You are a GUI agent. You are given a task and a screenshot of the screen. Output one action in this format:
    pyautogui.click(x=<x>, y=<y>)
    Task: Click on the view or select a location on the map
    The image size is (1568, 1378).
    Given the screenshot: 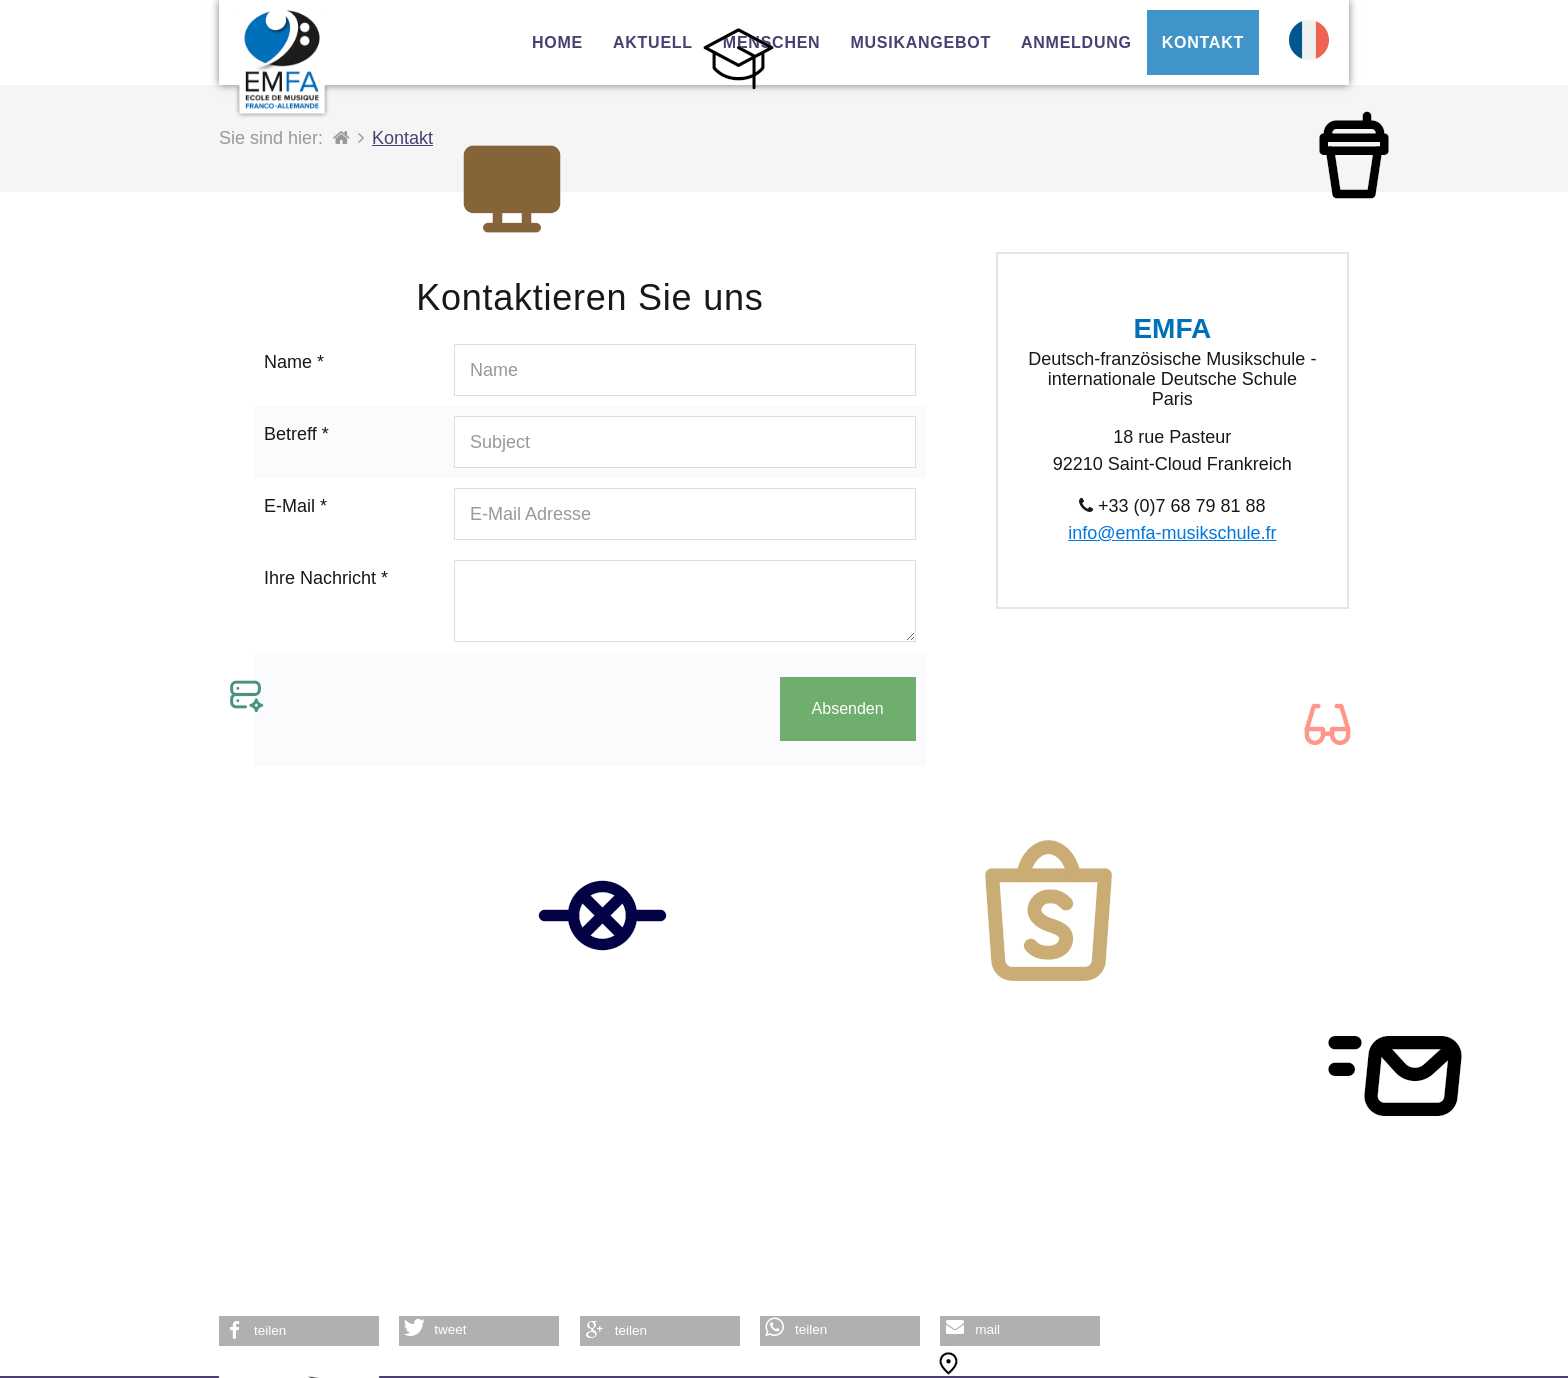 What is the action you would take?
    pyautogui.click(x=948, y=1363)
    